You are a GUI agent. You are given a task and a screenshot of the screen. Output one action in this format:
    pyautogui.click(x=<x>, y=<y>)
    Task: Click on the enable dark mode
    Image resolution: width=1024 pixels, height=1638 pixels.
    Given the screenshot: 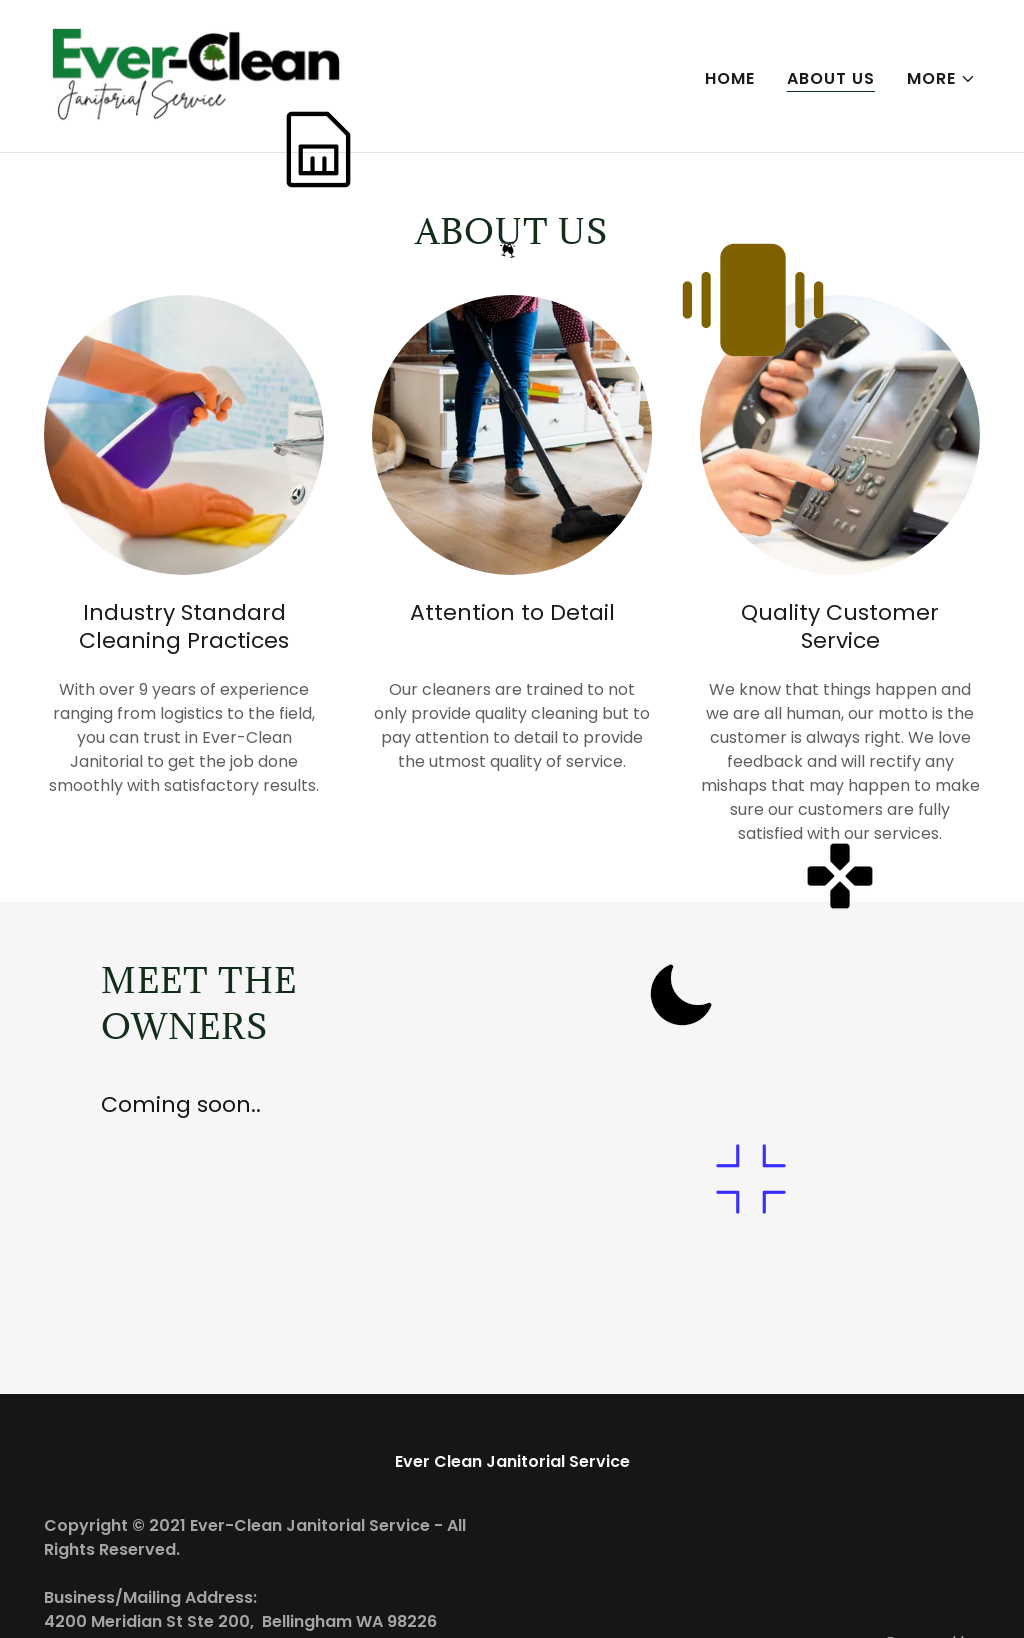 What is the action you would take?
    pyautogui.click(x=680, y=996)
    